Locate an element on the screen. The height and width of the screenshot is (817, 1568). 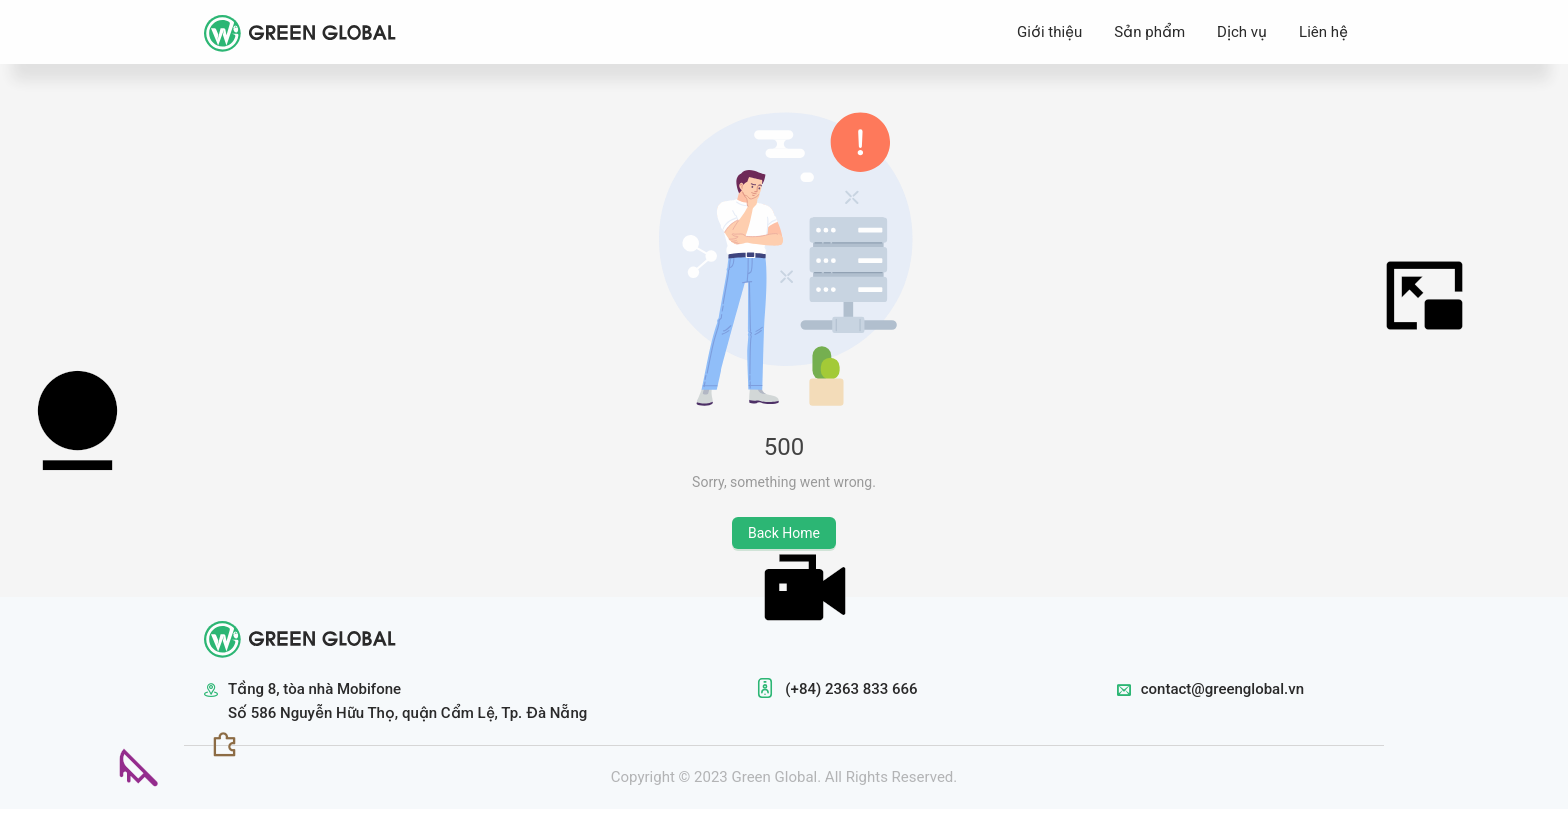
exit picture-in-picture mode is located at coordinates (1424, 295).